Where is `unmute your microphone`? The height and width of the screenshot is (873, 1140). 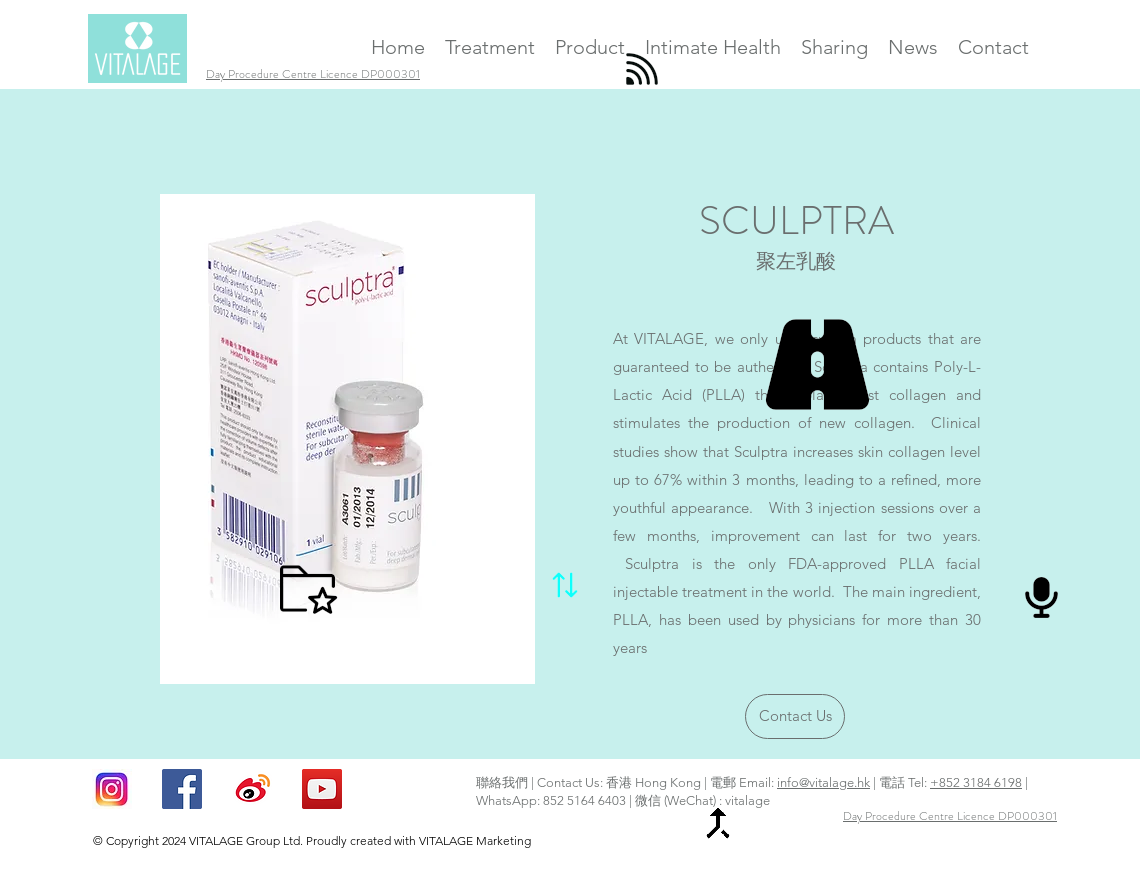 unmute your microphone is located at coordinates (1041, 597).